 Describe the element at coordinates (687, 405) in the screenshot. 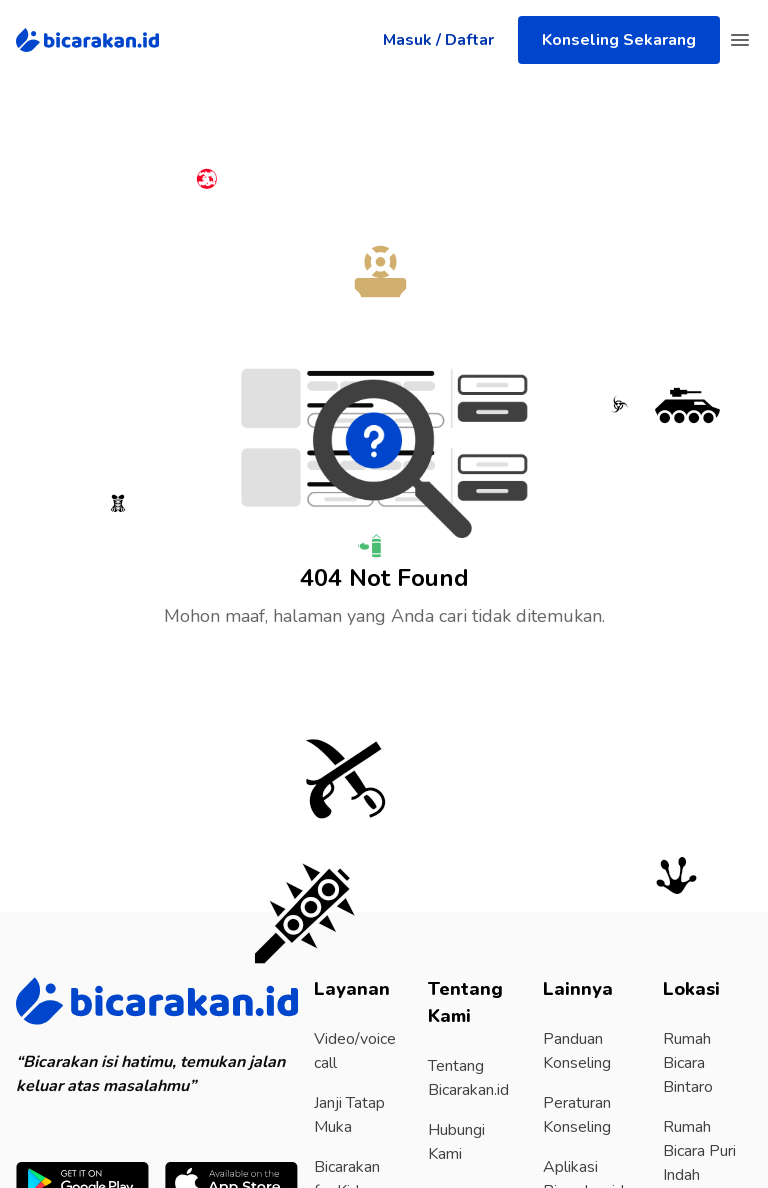

I see `armored personnel carrier unit in a strategy game` at that location.